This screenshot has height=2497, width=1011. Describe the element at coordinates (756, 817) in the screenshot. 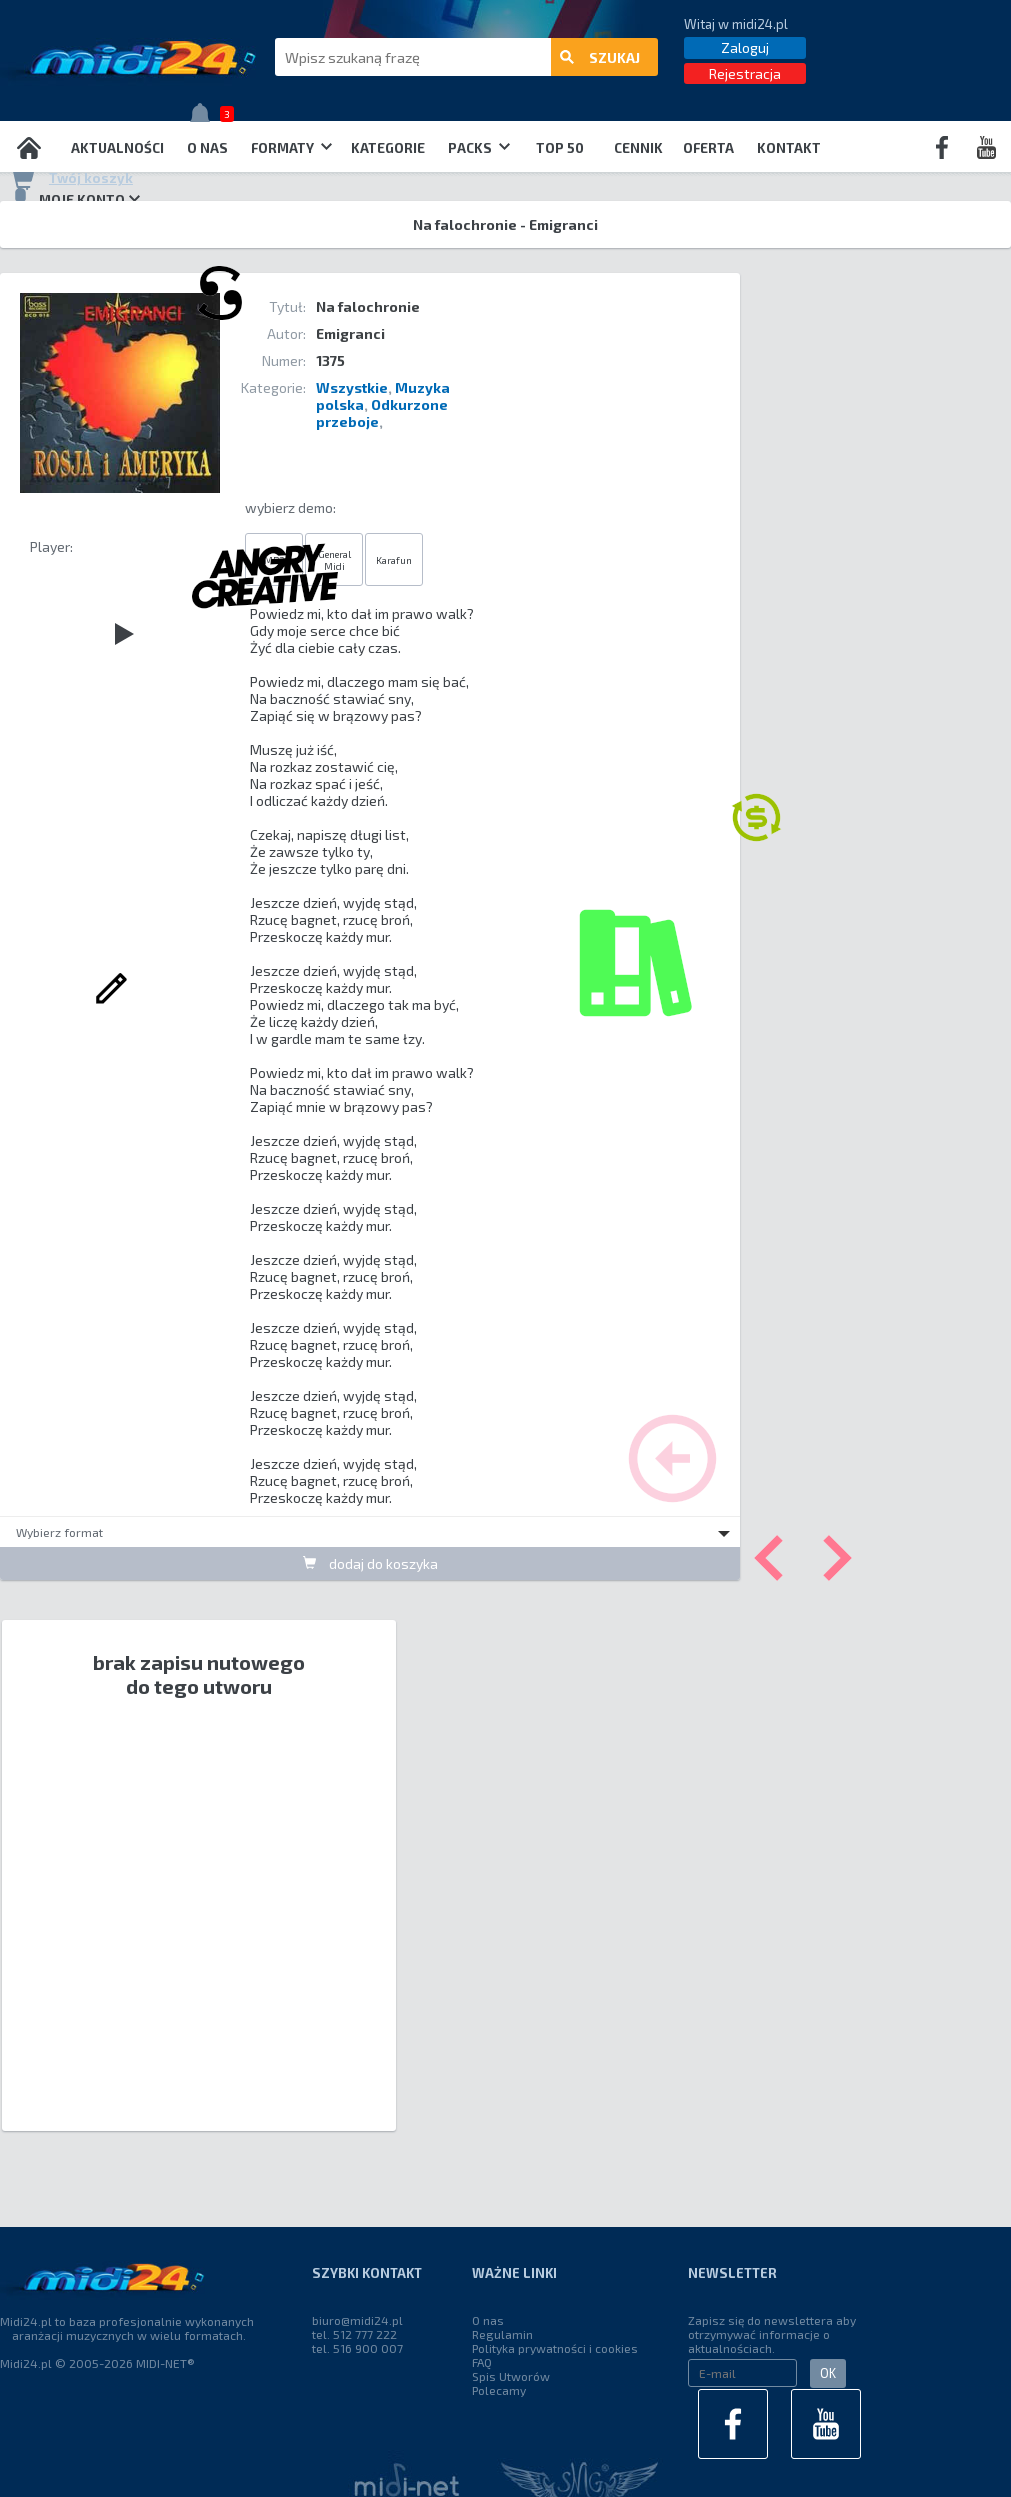

I see `currency exchange or conversion` at that location.